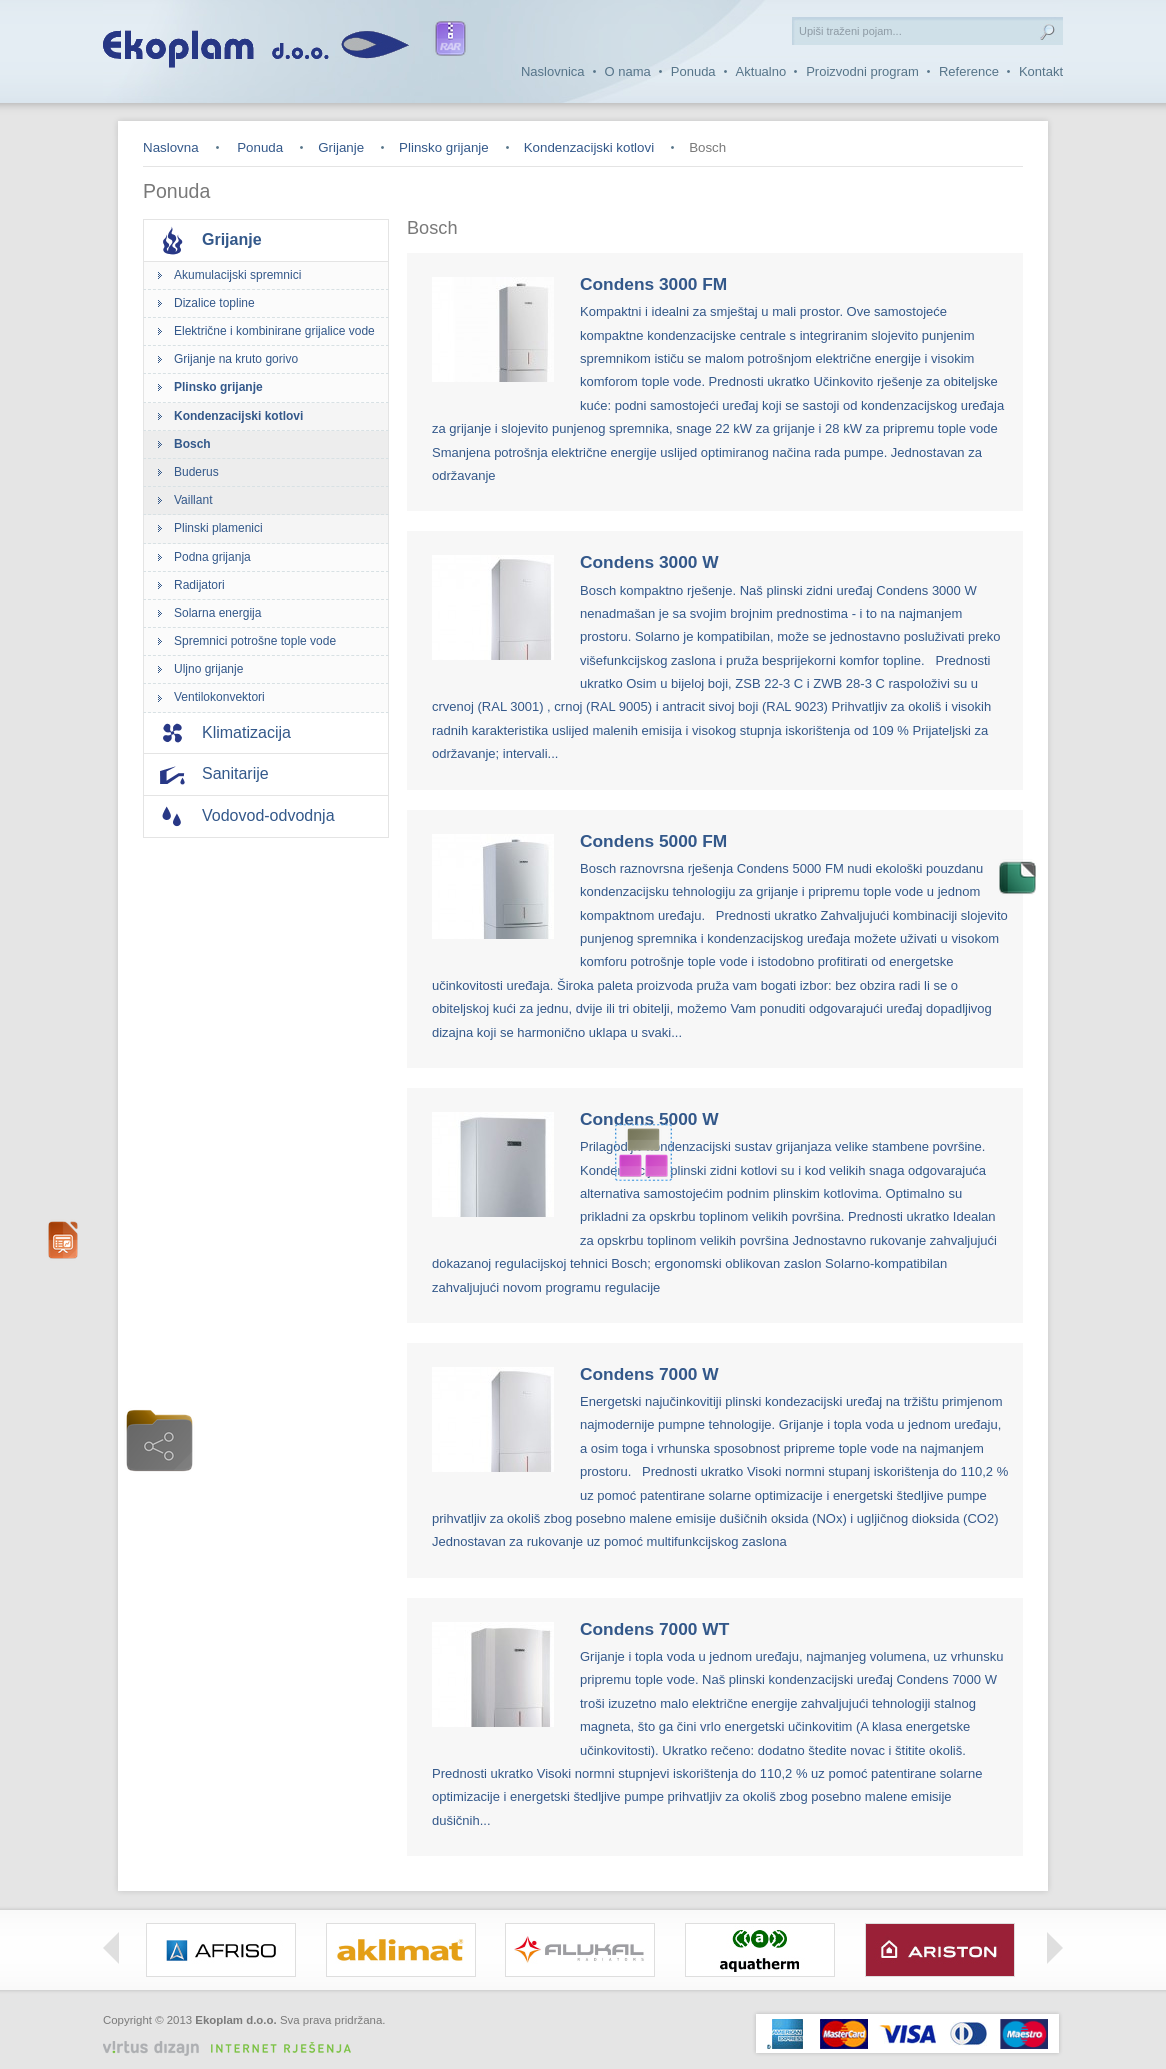  I want to click on change desktop wallpaper settings, so click(1017, 876).